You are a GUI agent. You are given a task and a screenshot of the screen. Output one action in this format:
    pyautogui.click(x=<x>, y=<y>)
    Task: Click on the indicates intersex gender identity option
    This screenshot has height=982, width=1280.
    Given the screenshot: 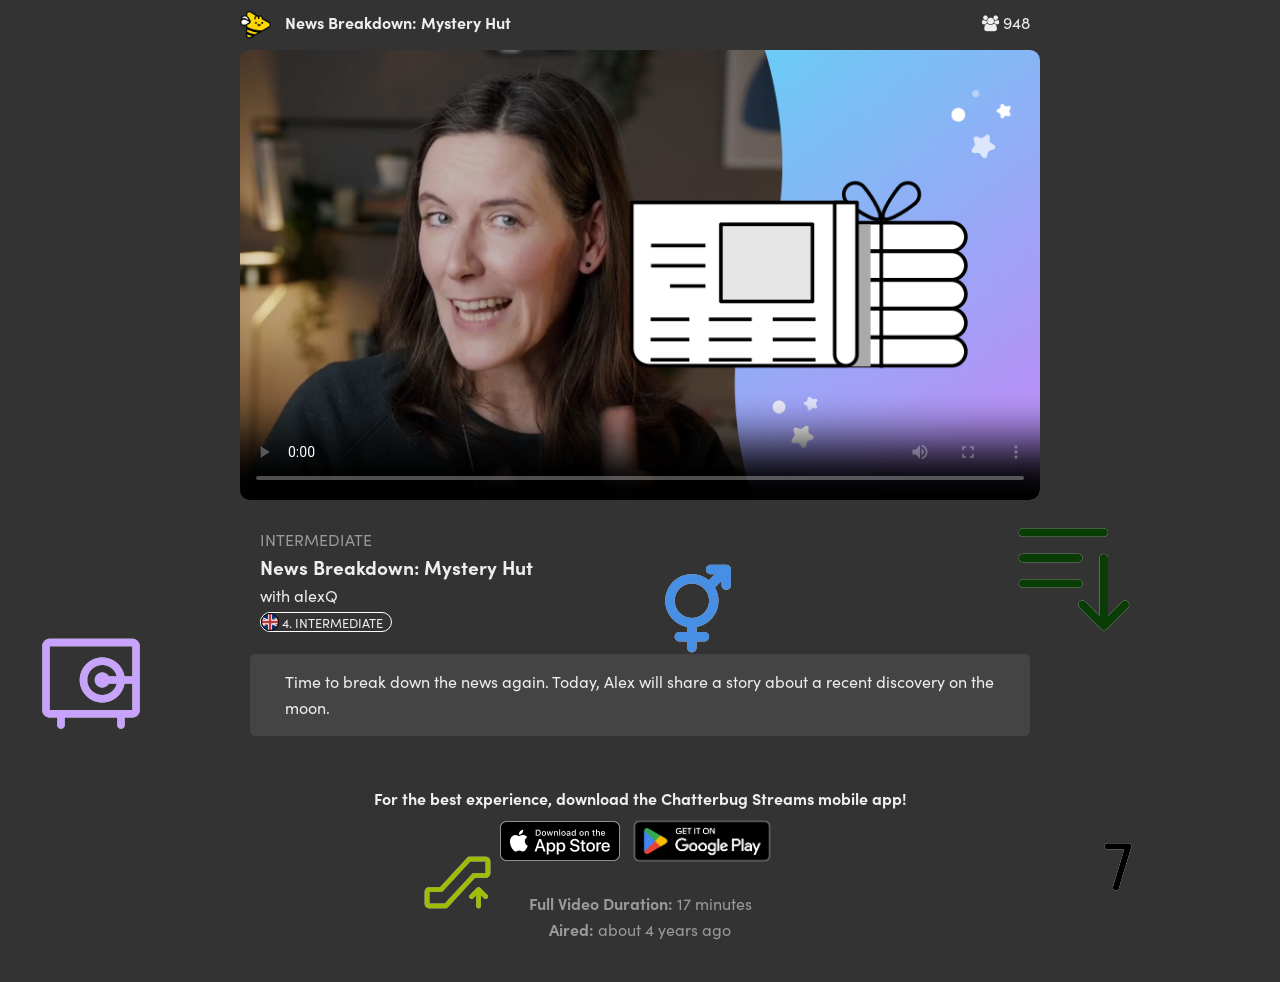 What is the action you would take?
    pyautogui.click(x=695, y=607)
    